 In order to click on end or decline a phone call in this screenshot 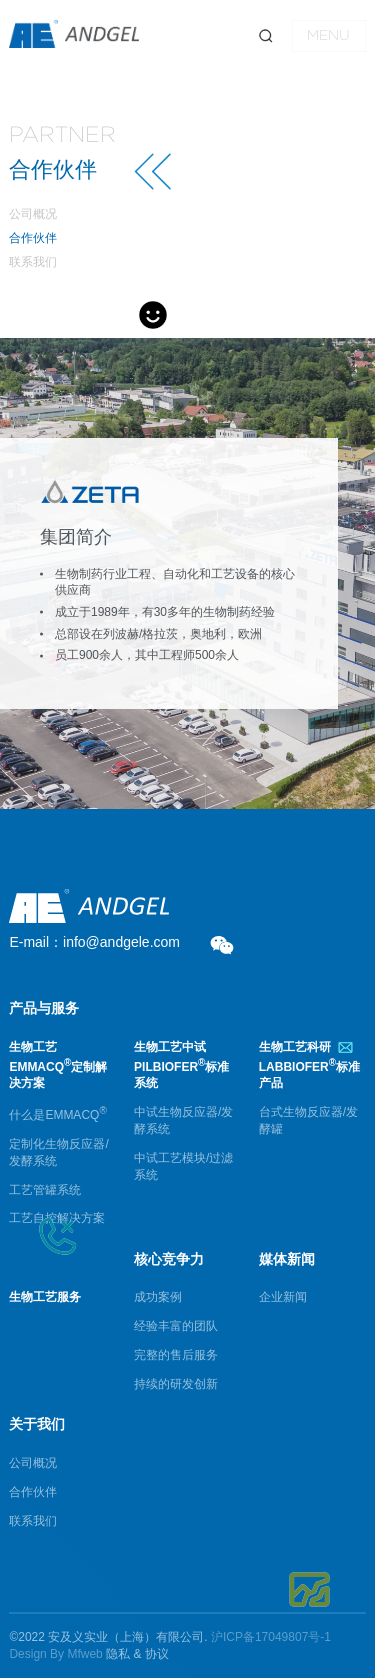, I will do `click(58, 1235)`.